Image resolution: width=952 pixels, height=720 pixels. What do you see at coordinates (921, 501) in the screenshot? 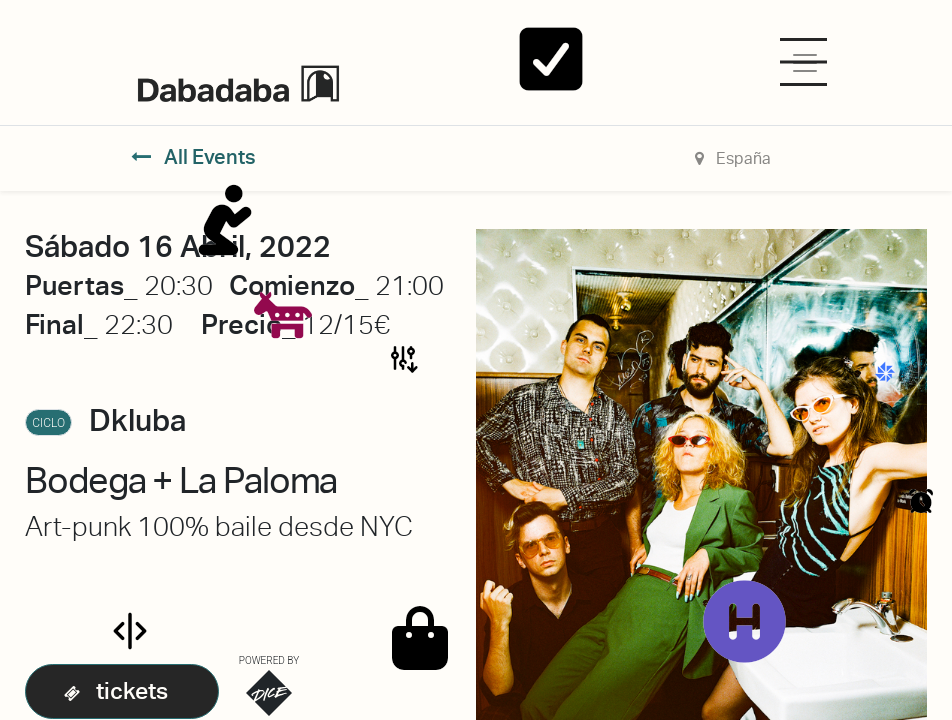
I see `set an alarm or timer` at bounding box center [921, 501].